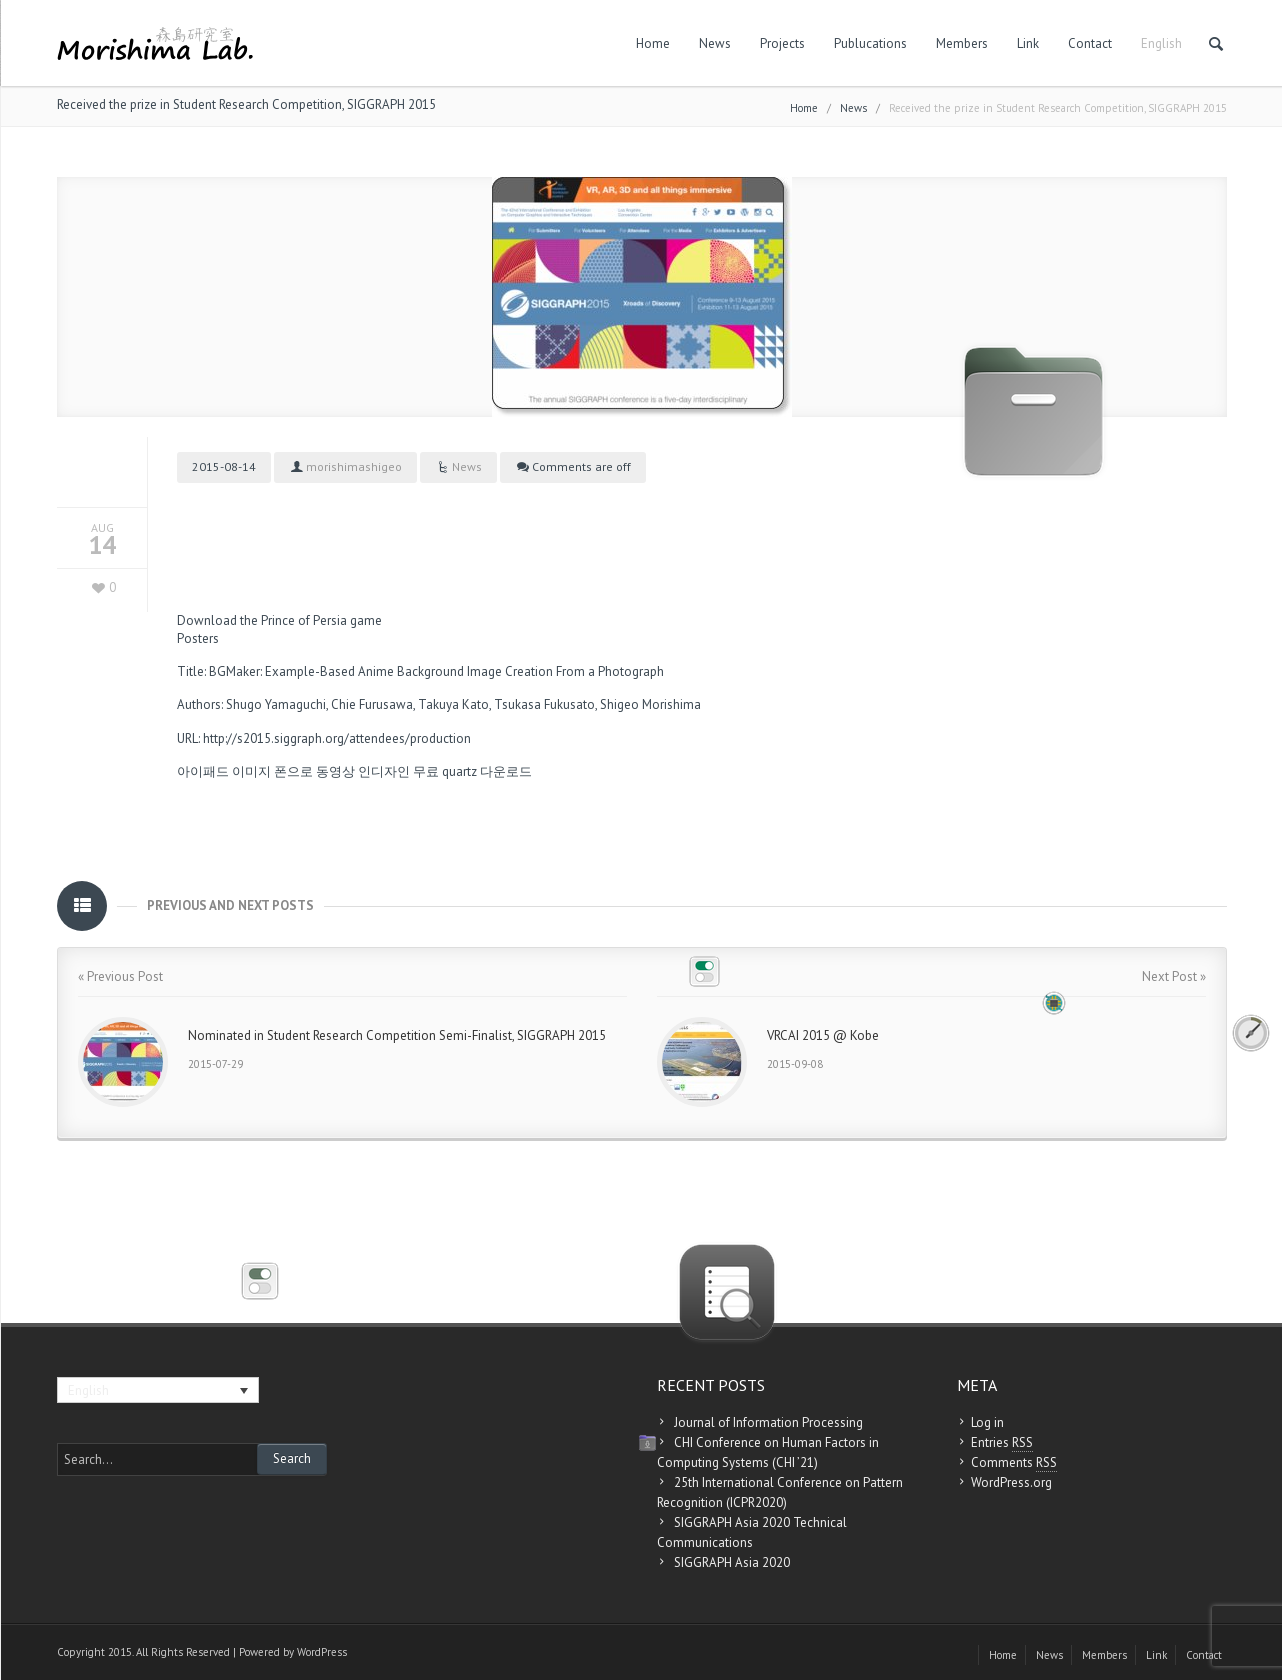 Image resolution: width=1282 pixels, height=1680 pixels. I want to click on open system tweaks or settings customization, so click(704, 971).